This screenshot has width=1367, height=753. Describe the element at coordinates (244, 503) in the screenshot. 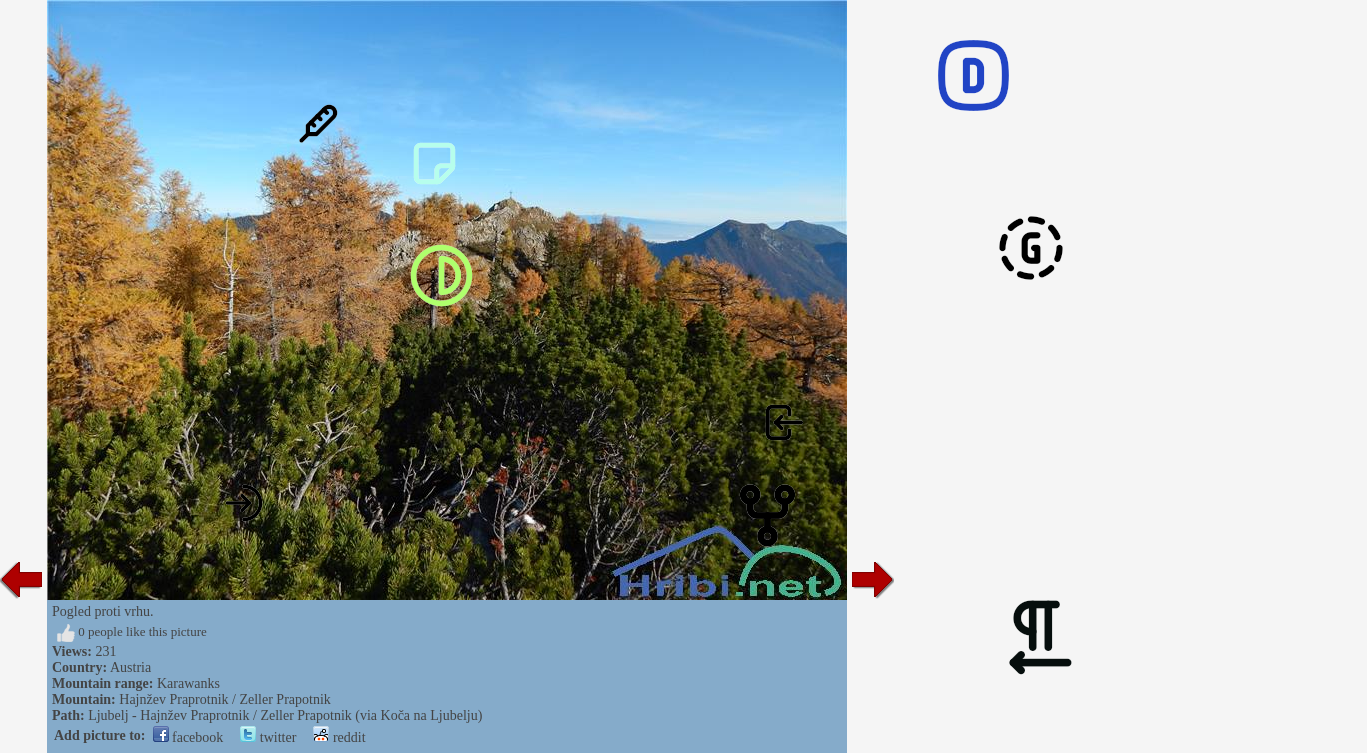

I see `log in or sign in to your account` at that location.